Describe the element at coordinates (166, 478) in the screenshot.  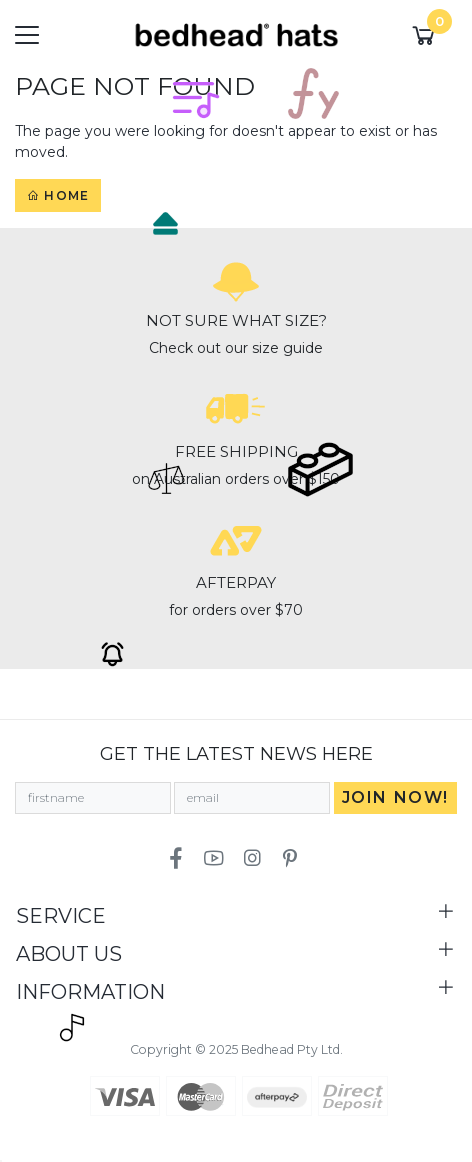
I see `compare items or options` at that location.